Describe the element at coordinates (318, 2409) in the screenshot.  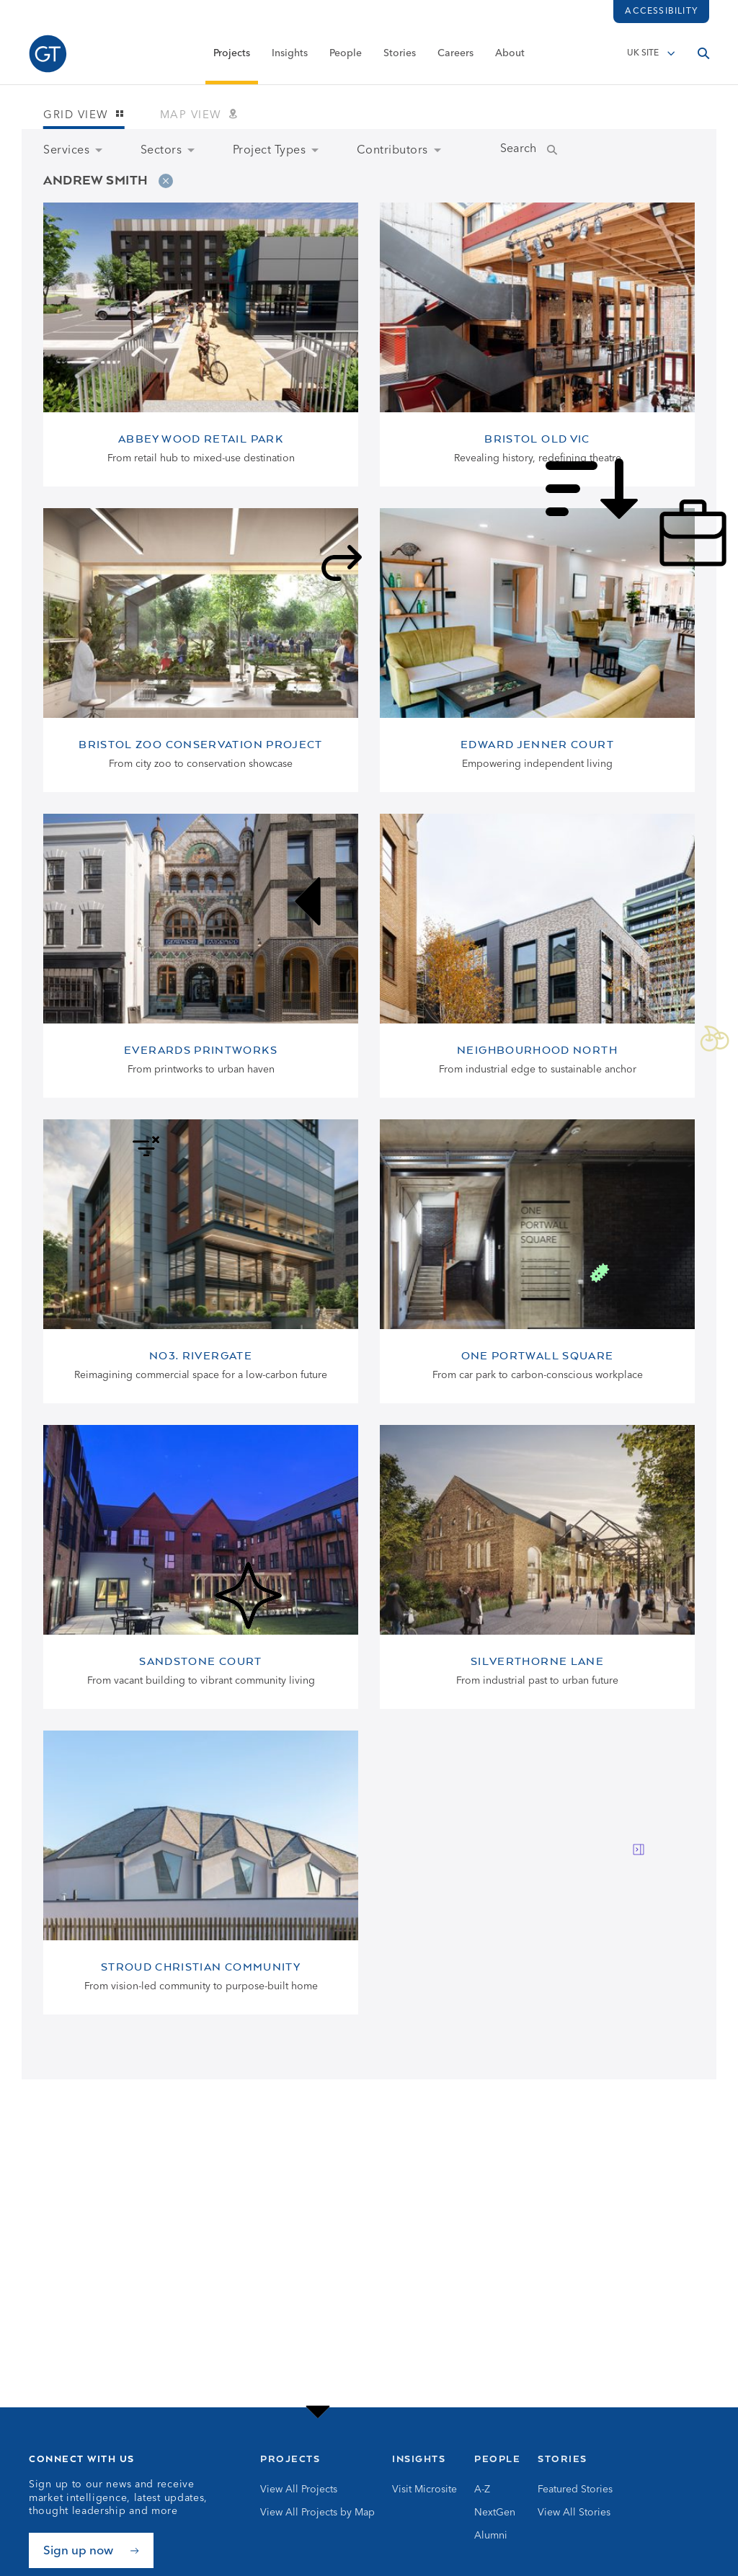
I see `expand a dropdown menu` at that location.